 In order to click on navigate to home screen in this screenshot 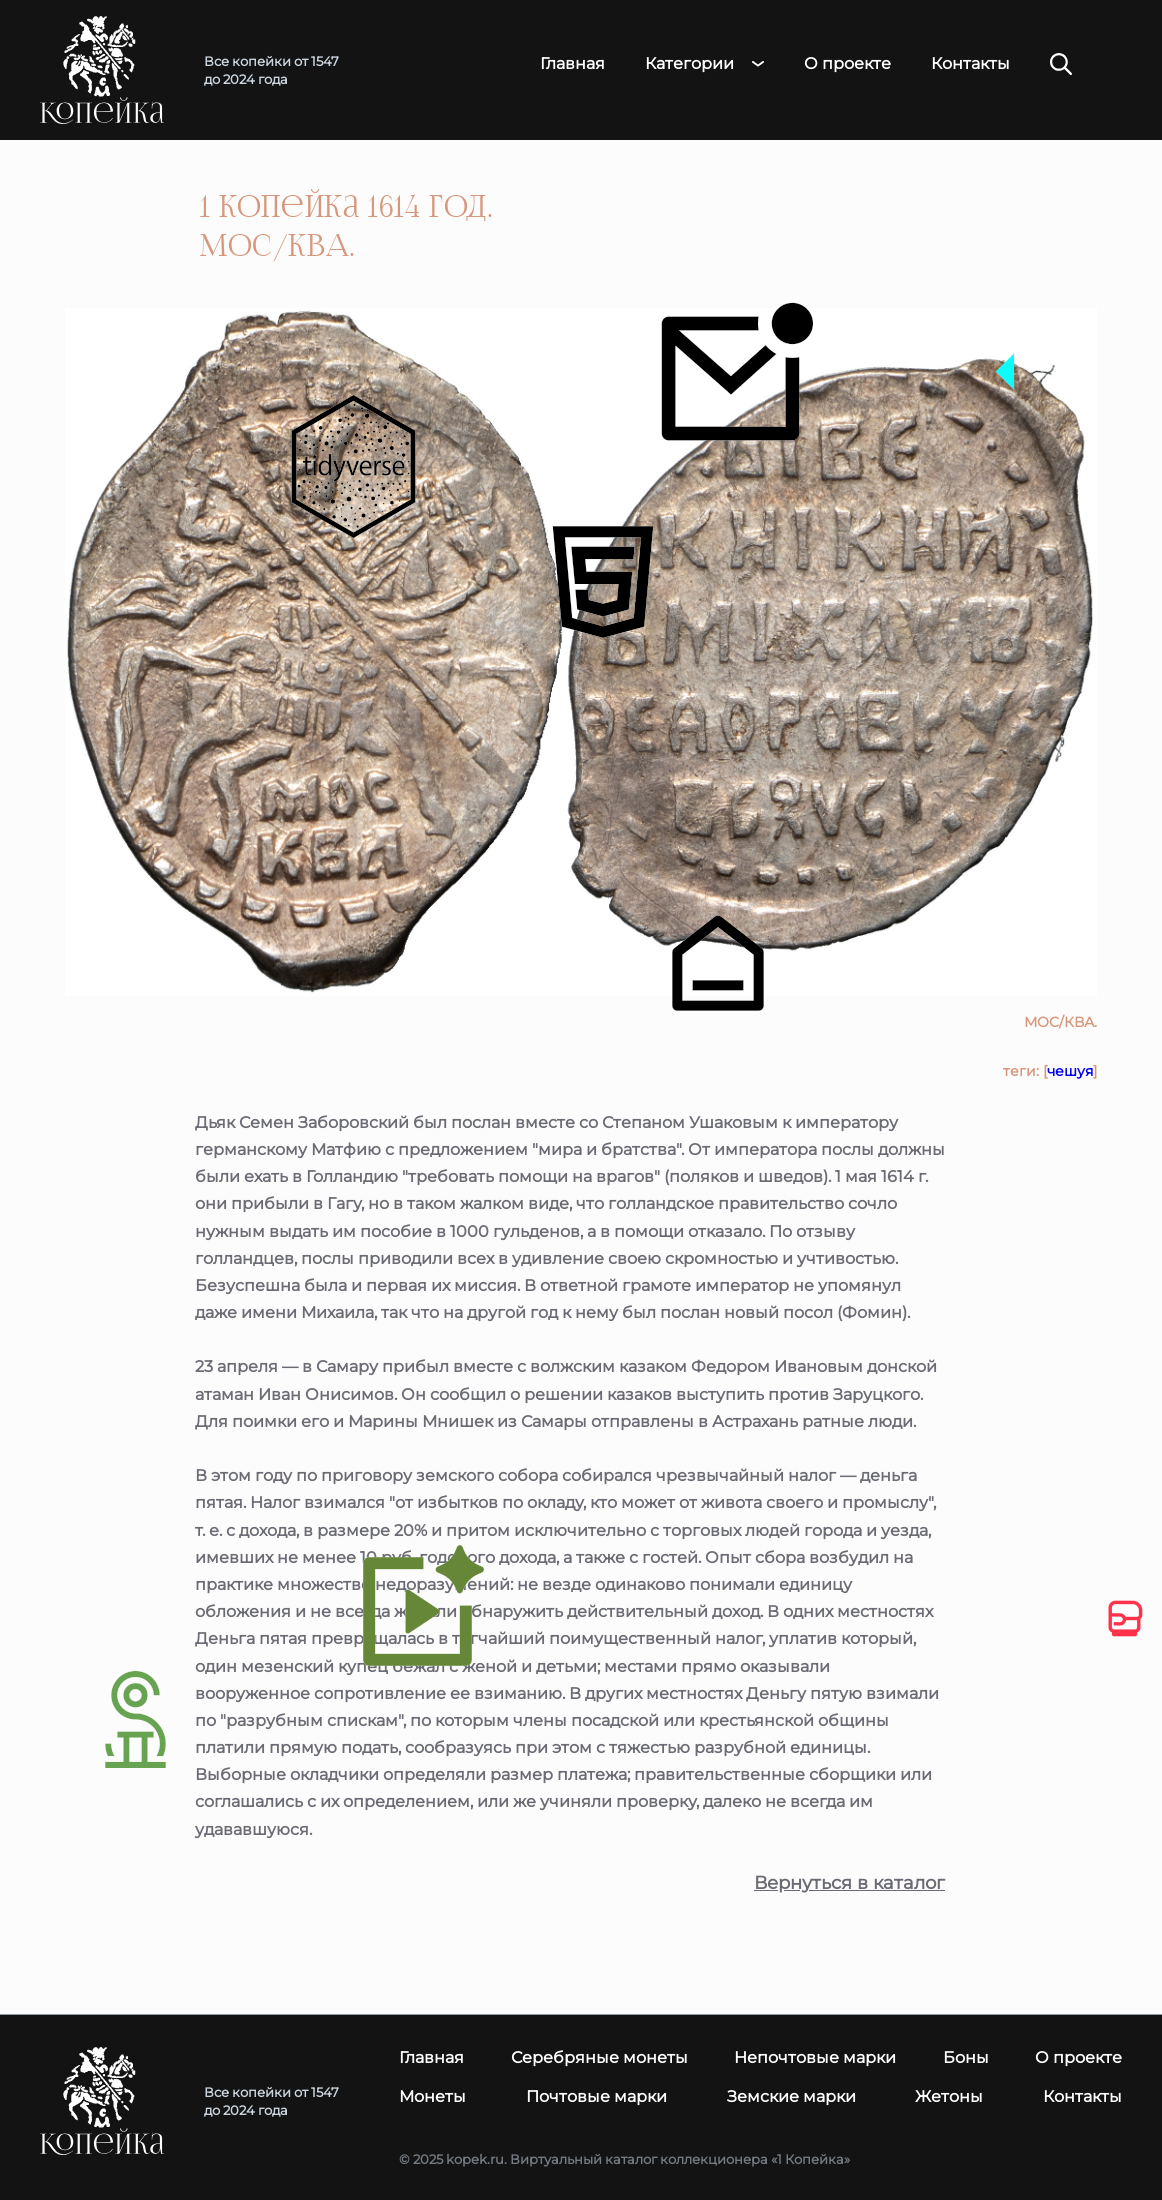, I will do `click(718, 965)`.